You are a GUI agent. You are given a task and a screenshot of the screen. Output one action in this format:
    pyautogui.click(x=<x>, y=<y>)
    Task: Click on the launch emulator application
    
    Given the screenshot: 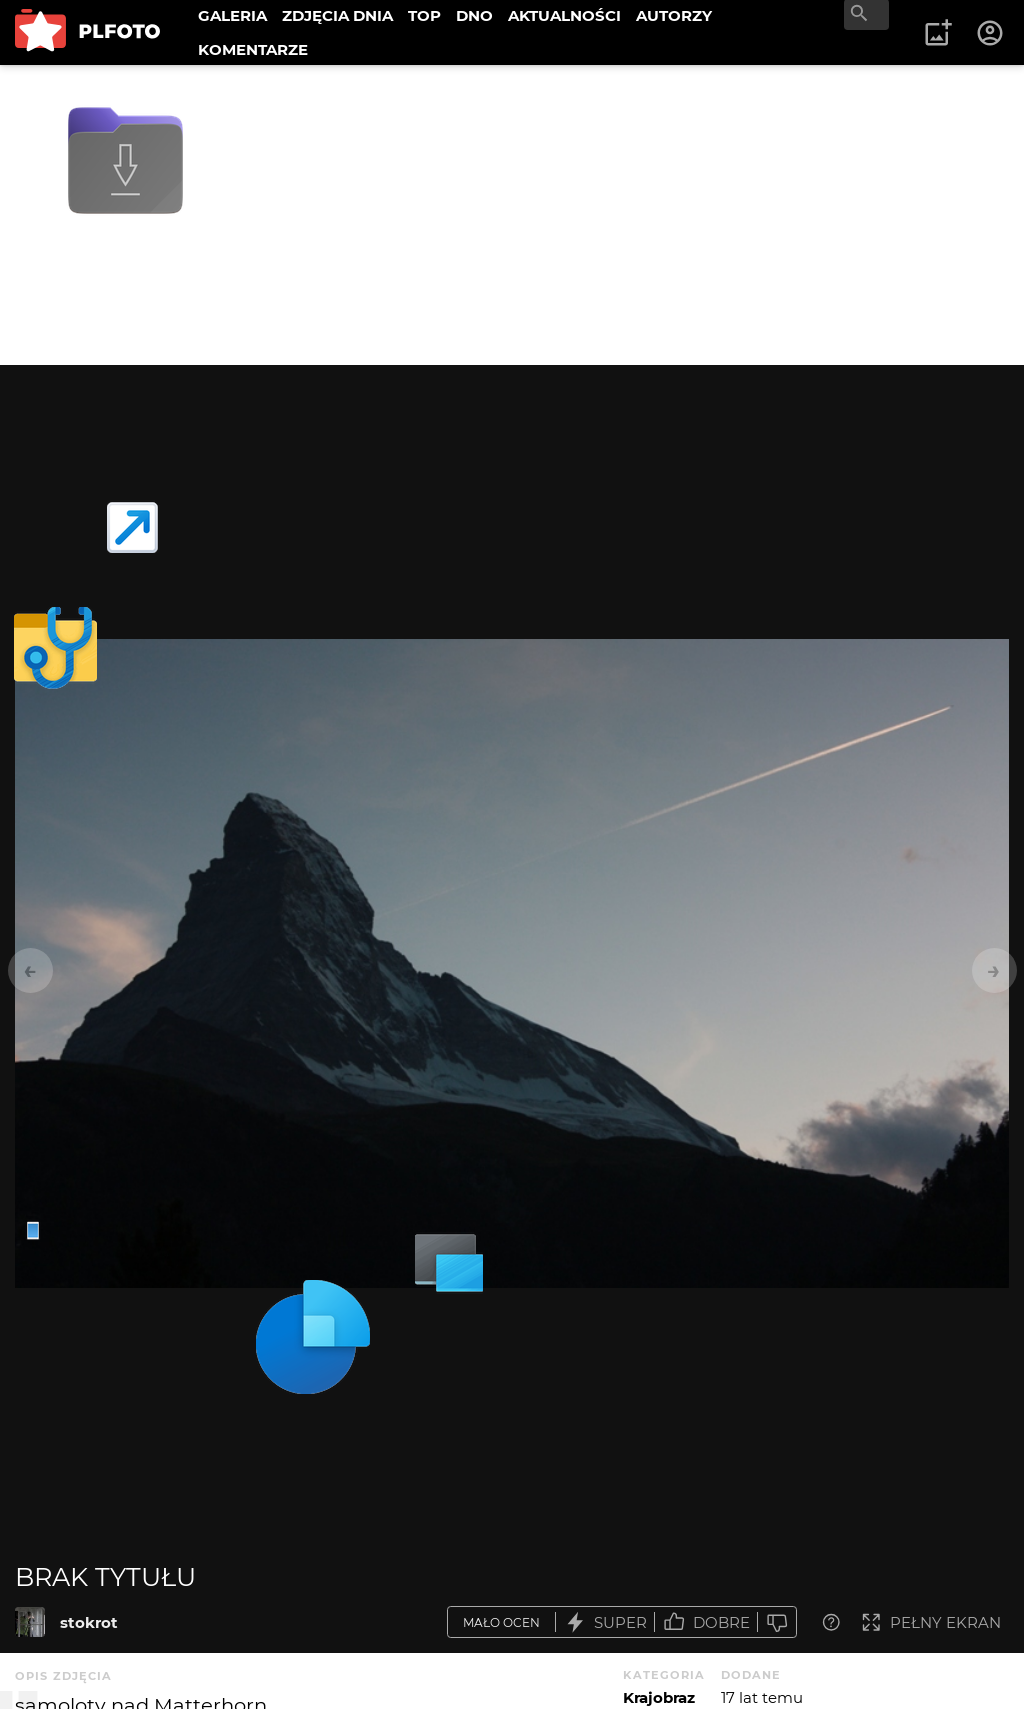 What is the action you would take?
    pyautogui.click(x=449, y=1263)
    